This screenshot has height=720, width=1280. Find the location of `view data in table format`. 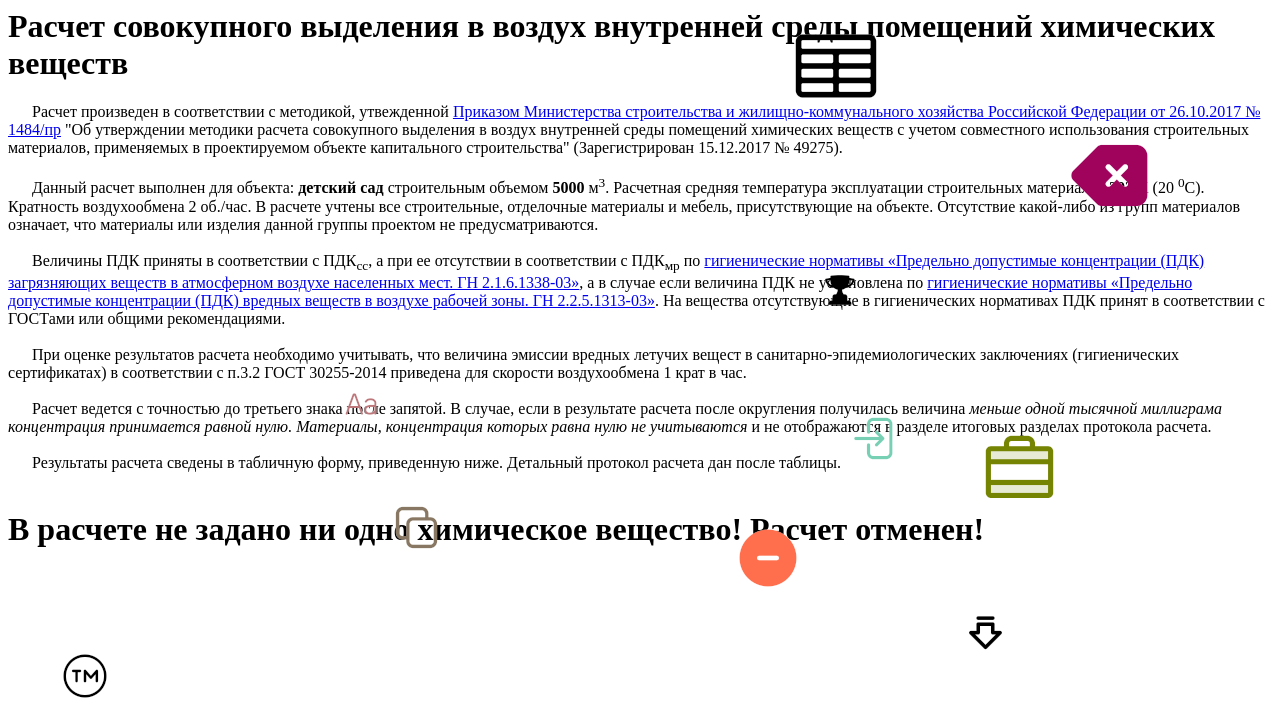

view data in table format is located at coordinates (836, 66).